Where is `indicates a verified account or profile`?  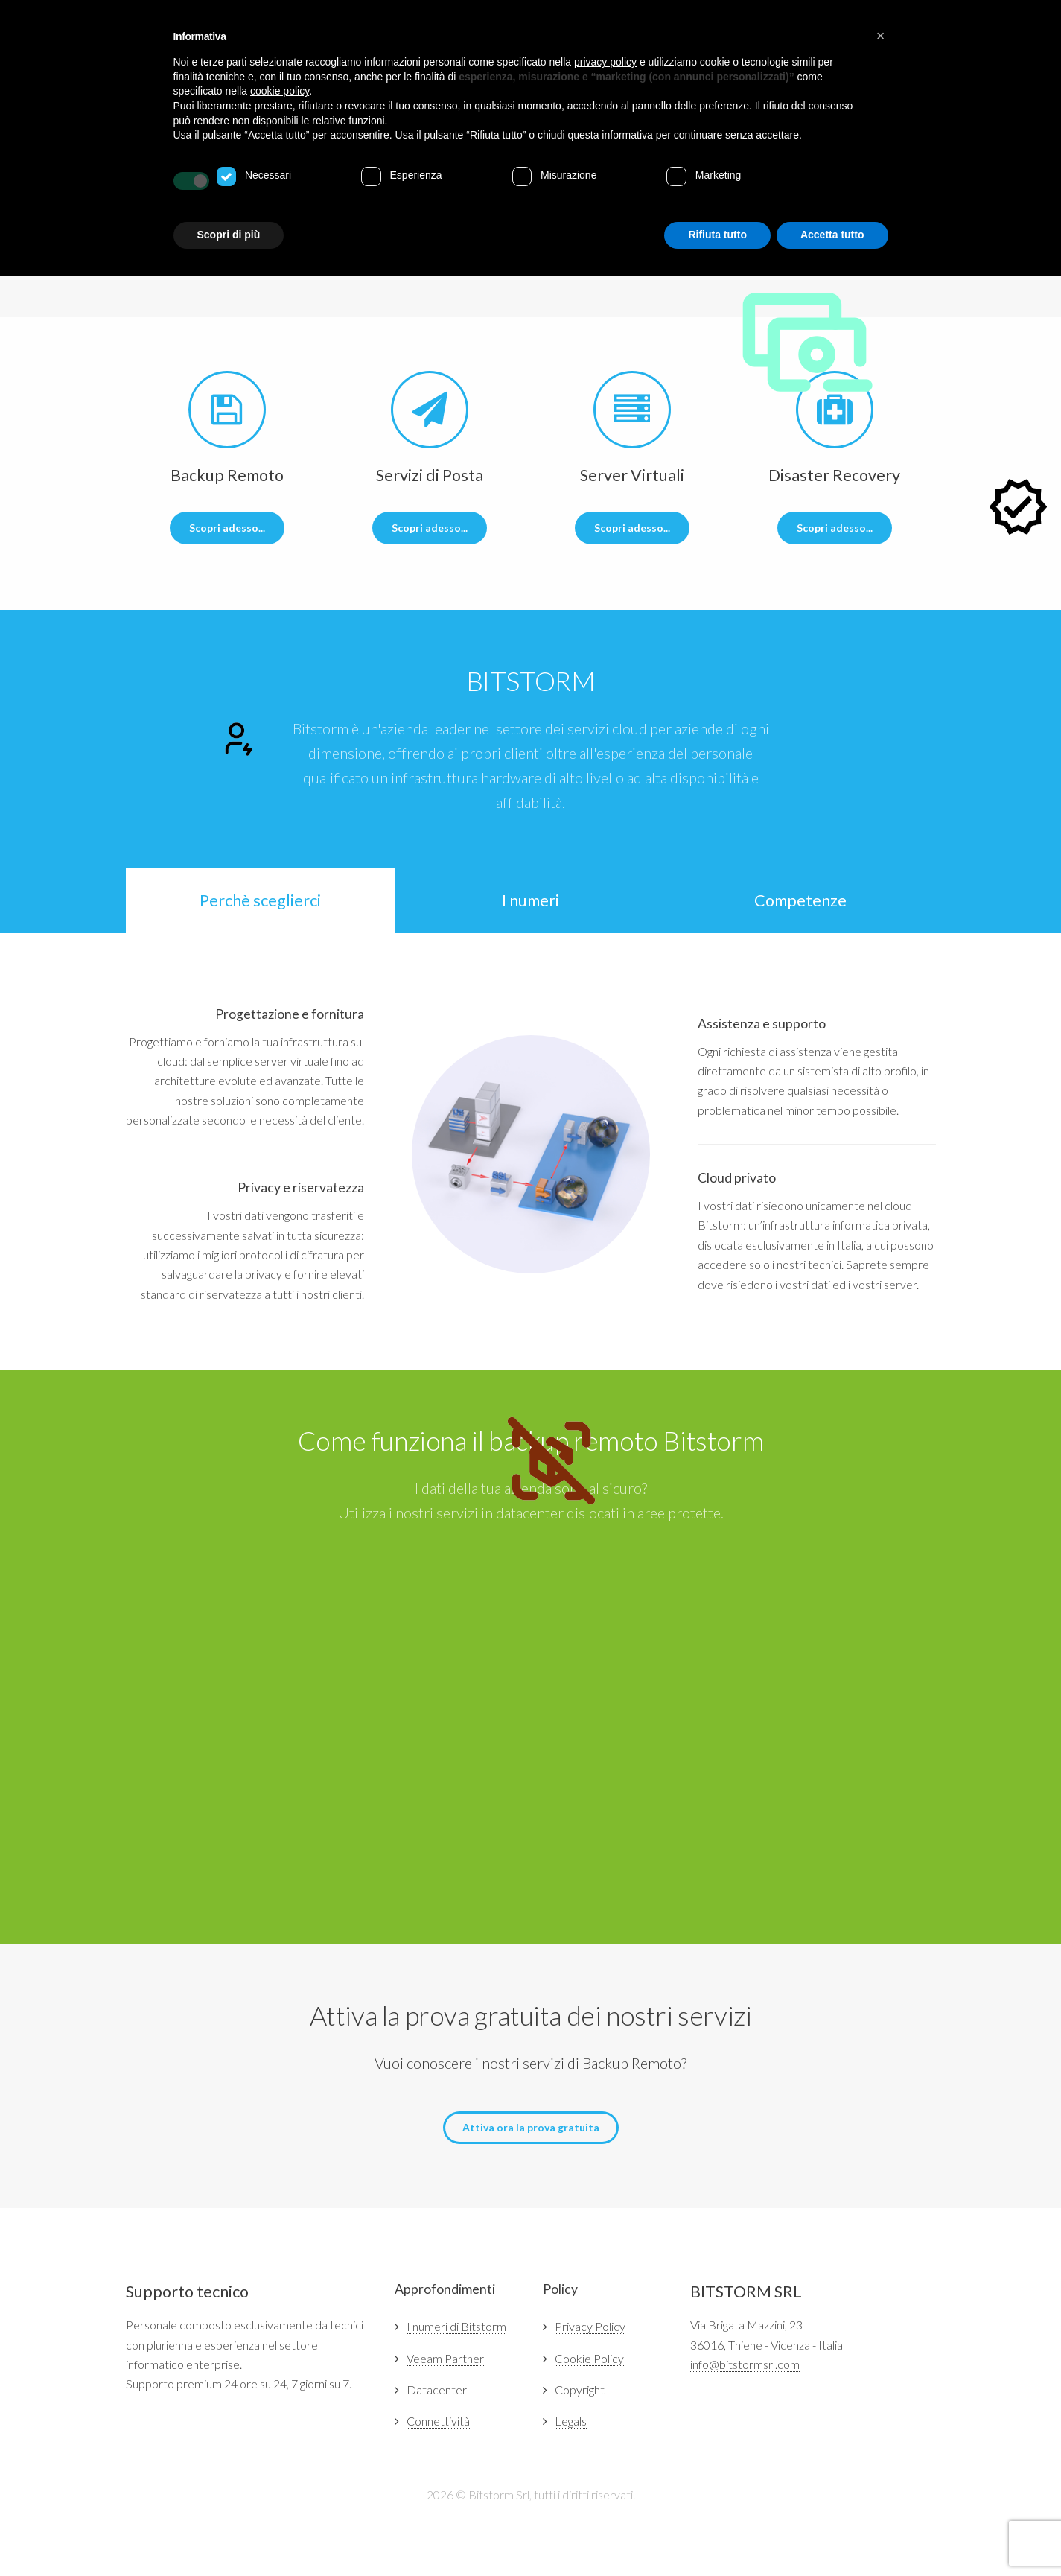 indicates a verified account or profile is located at coordinates (1018, 506).